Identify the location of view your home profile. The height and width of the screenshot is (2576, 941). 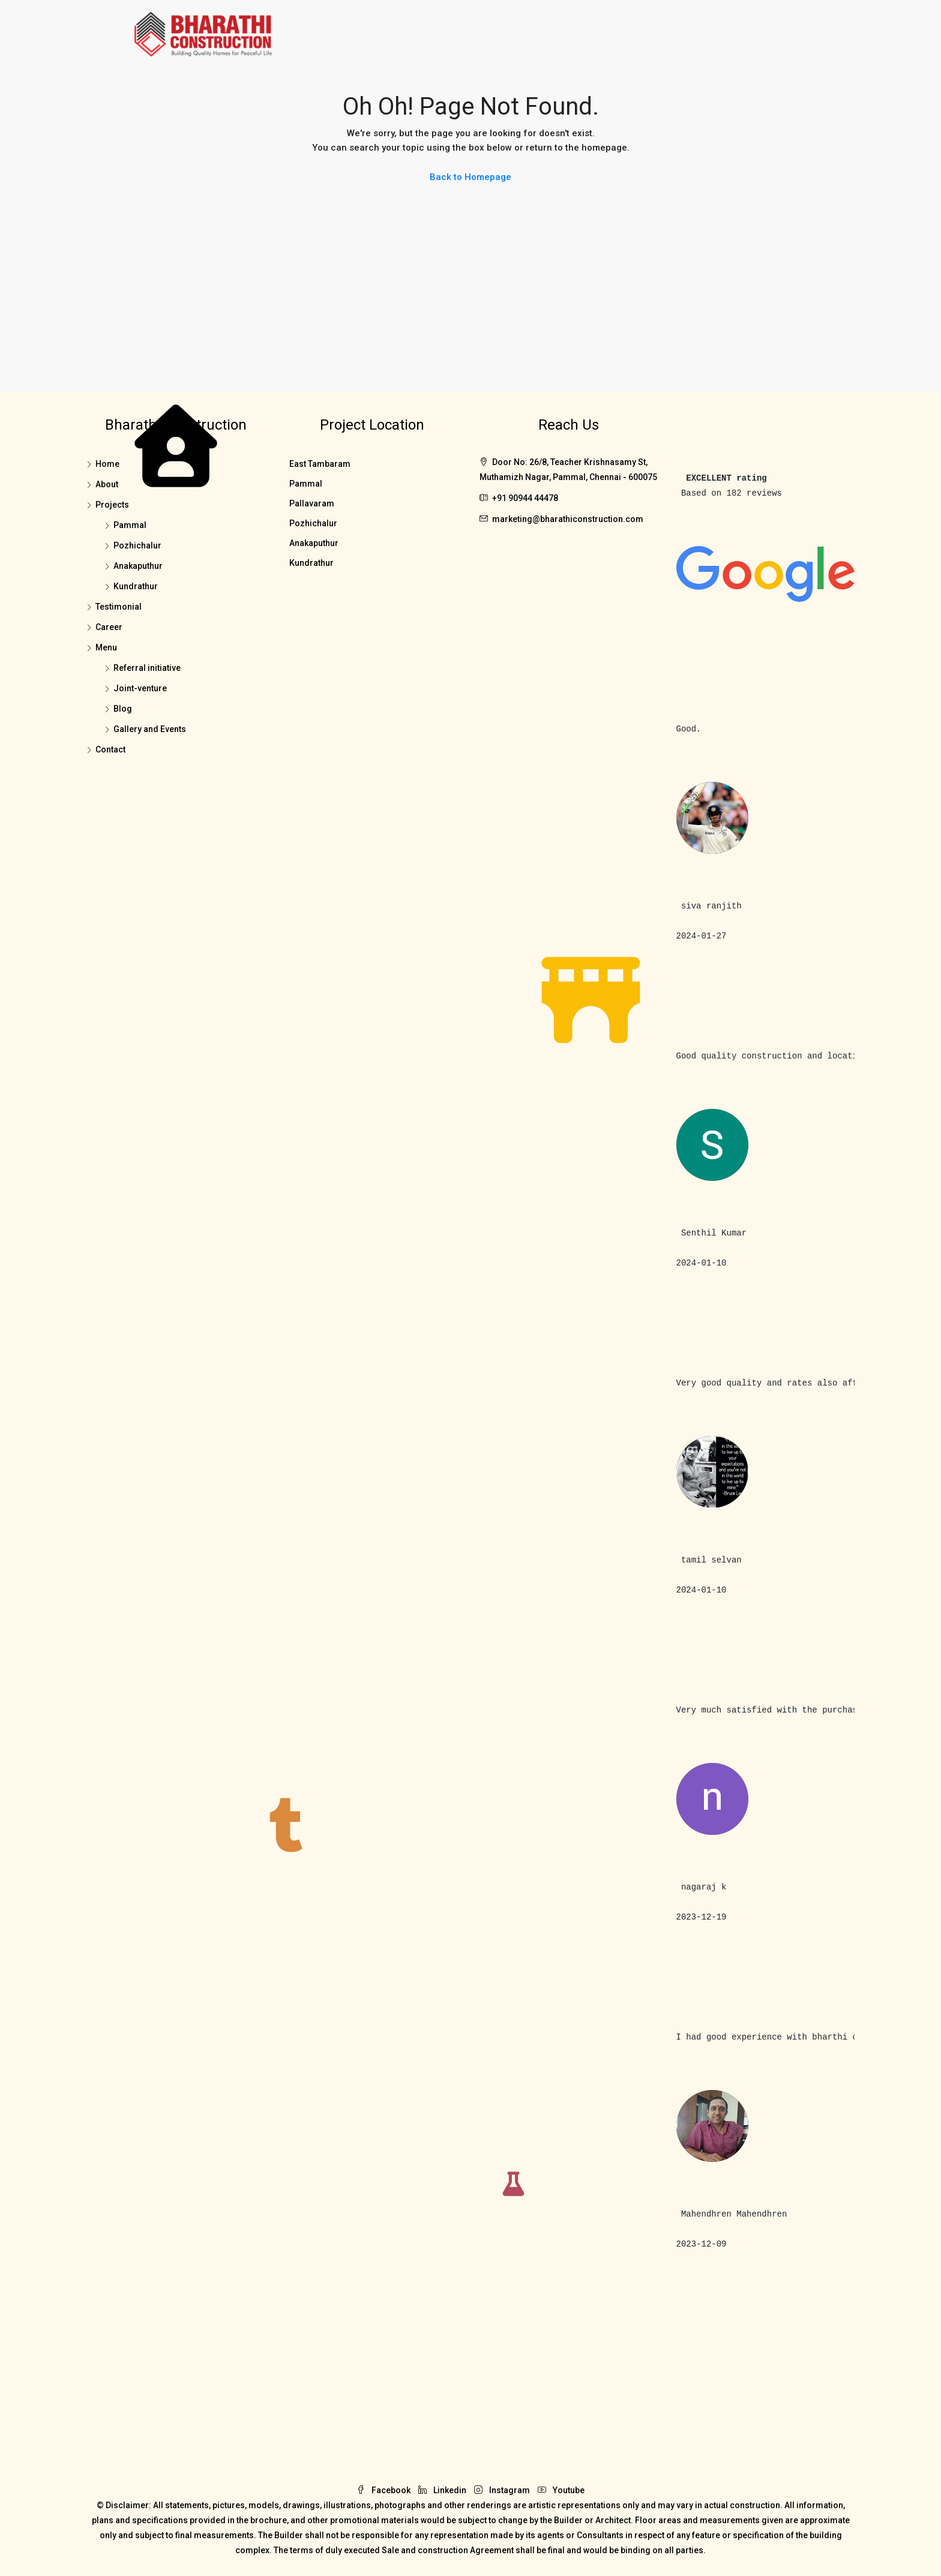
(176, 446).